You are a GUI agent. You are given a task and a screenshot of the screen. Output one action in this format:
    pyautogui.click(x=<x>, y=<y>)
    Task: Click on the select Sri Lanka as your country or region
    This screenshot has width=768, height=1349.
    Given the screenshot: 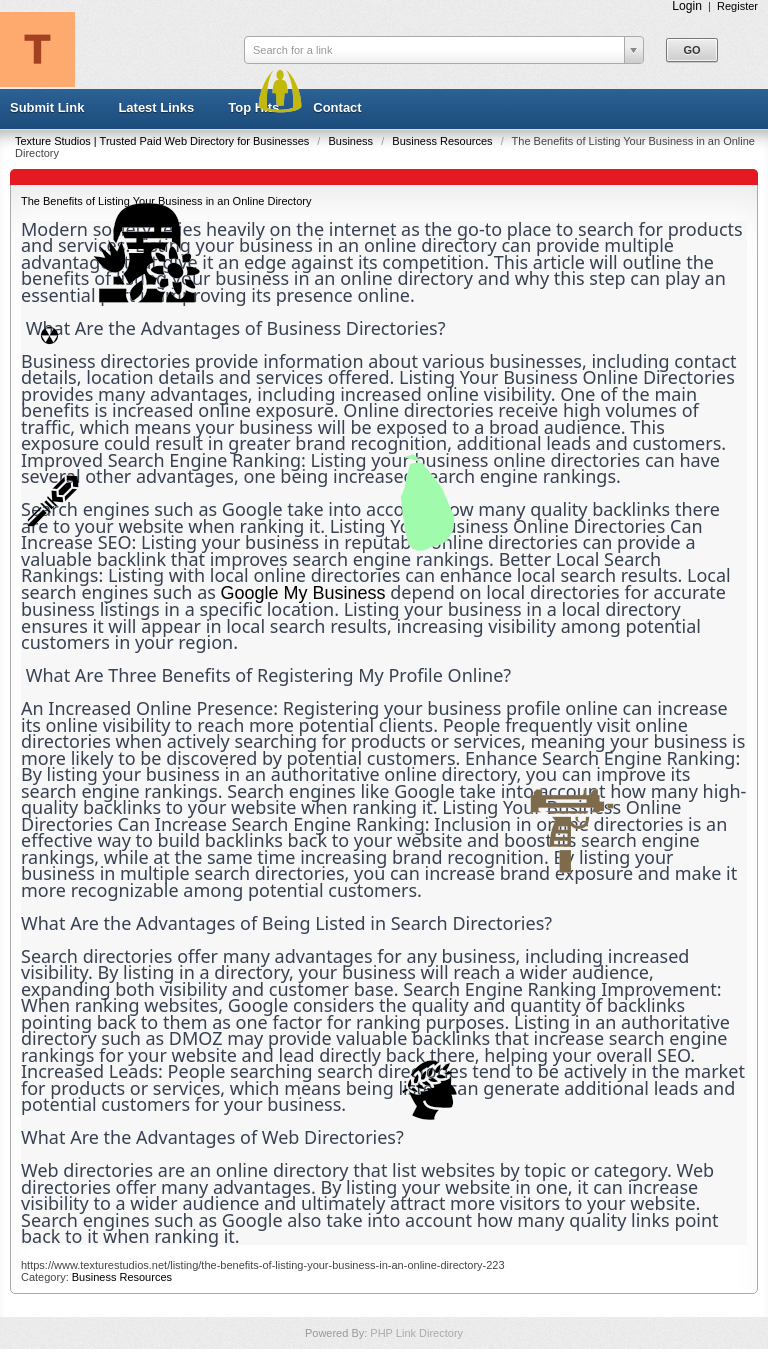 What is the action you would take?
    pyautogui.click(x=427, y=502)
    